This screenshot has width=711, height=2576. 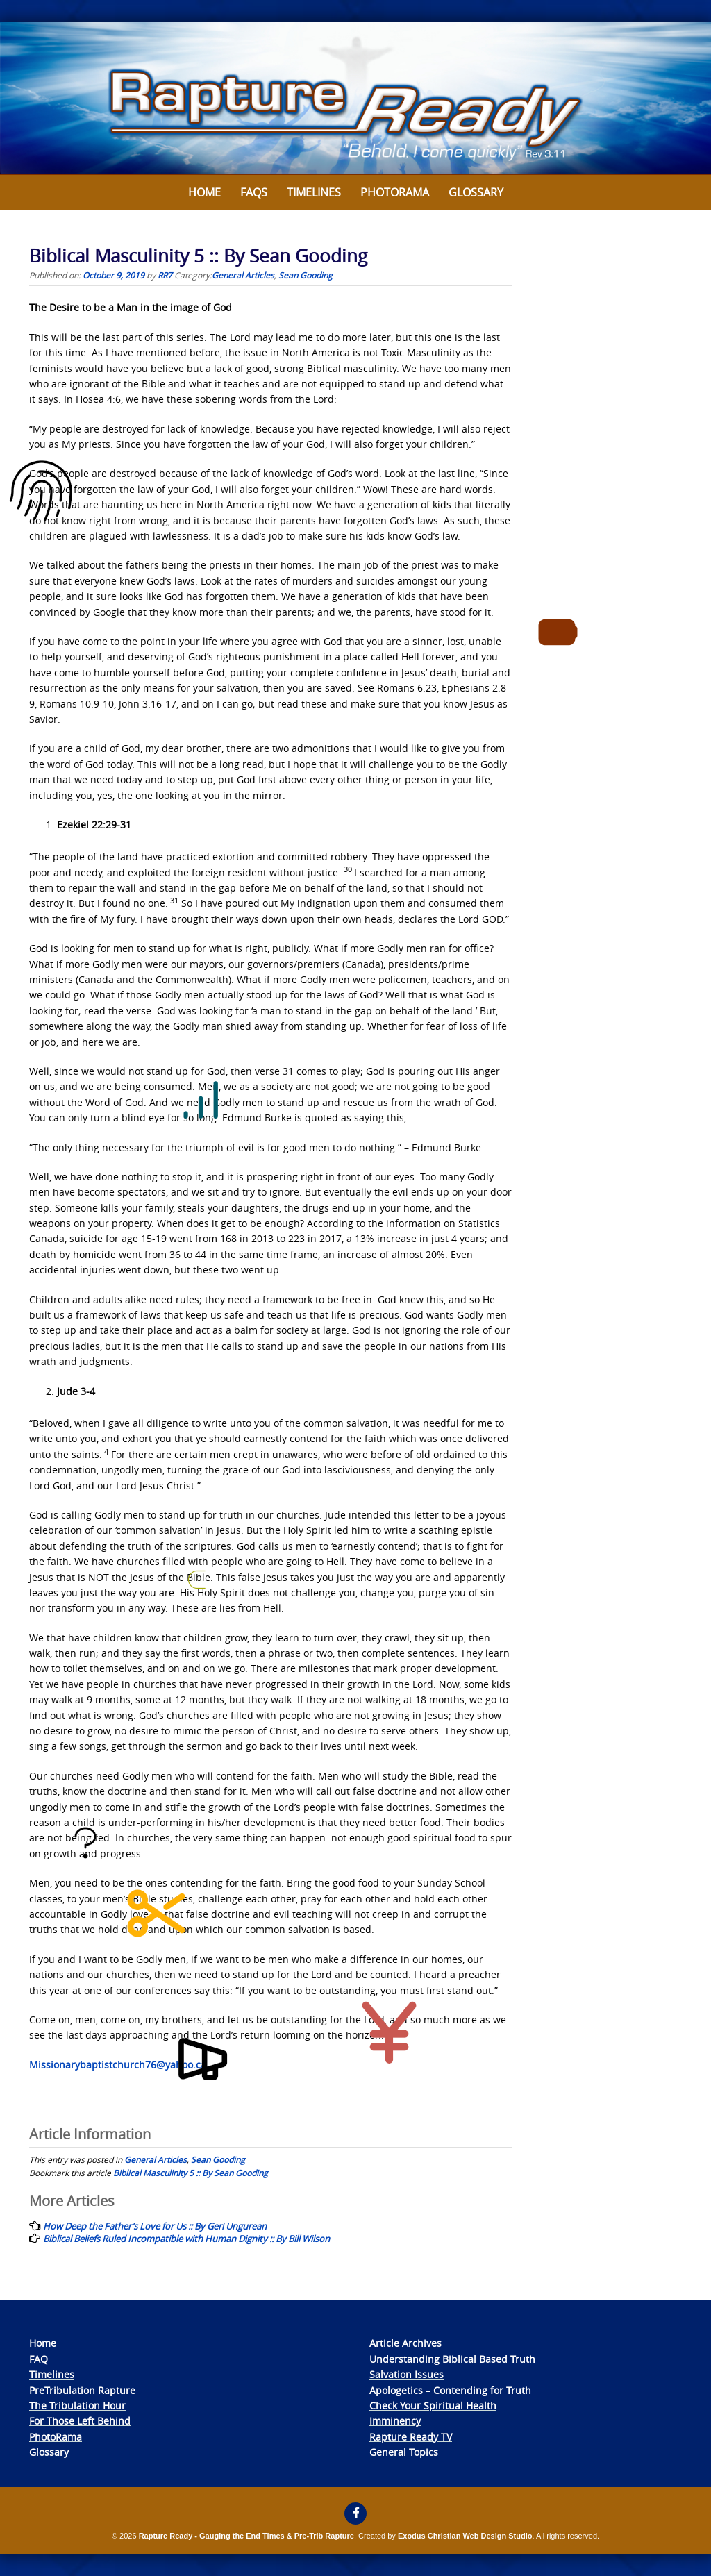 What do you see at coordinates (42, 491) in the screenshot?
I see `authenticate with biometric fingerprint` at bounding box center [42, 491].